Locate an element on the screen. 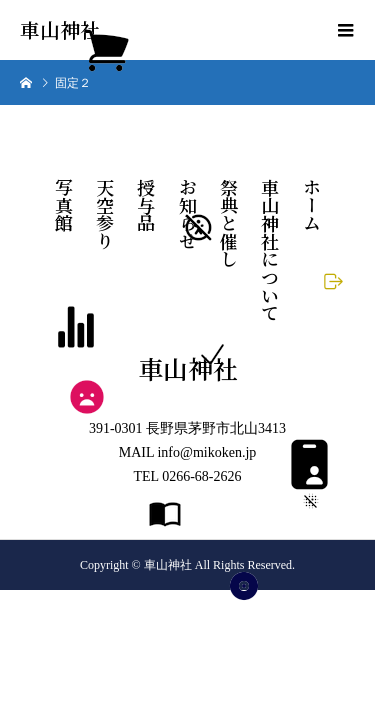 Image resolution: width=375 pixels, height=720 pixels. disable blur effect is located at coordinates (311, 501).